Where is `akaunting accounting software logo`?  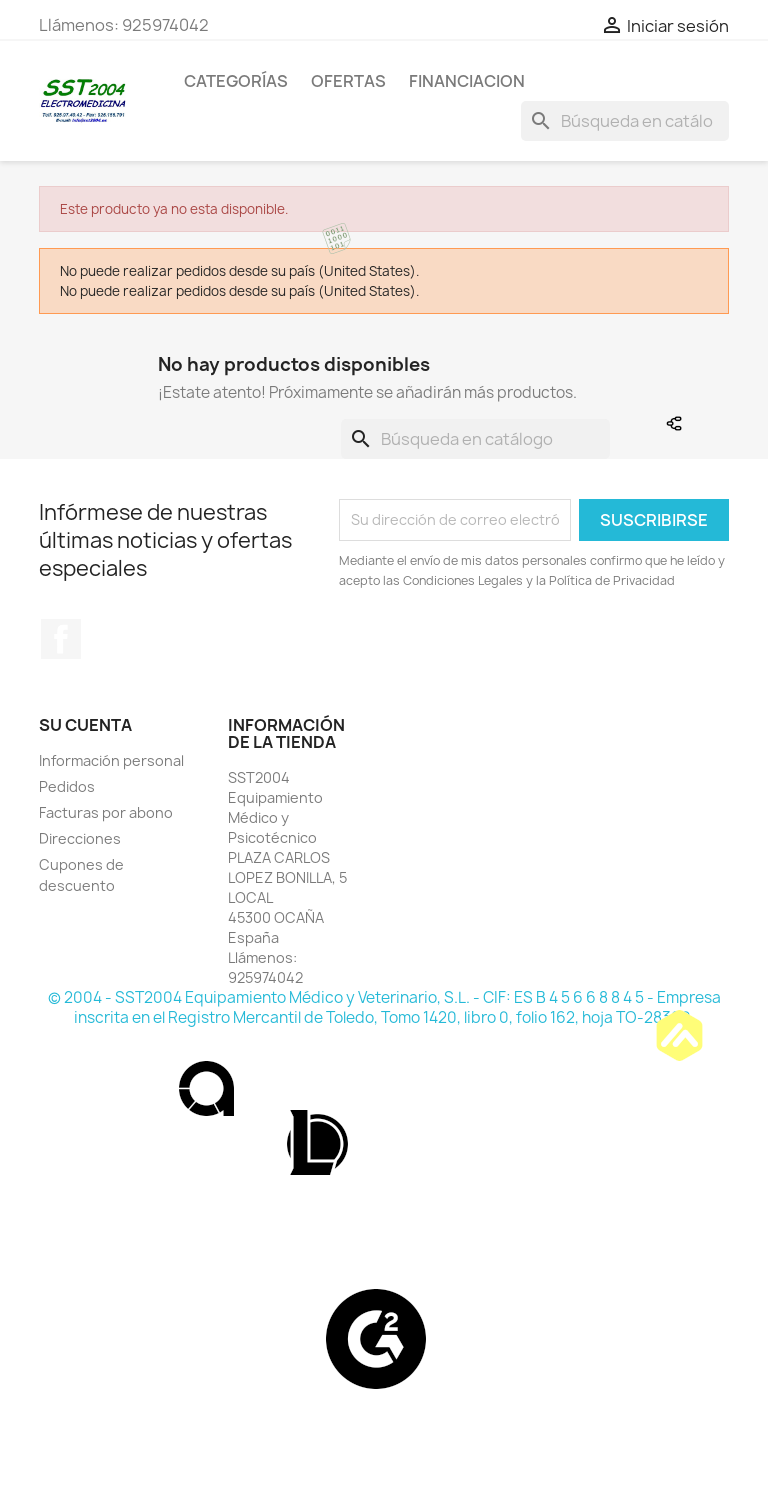
akaunting accounting software logo is located at coordinates (206, 1088).